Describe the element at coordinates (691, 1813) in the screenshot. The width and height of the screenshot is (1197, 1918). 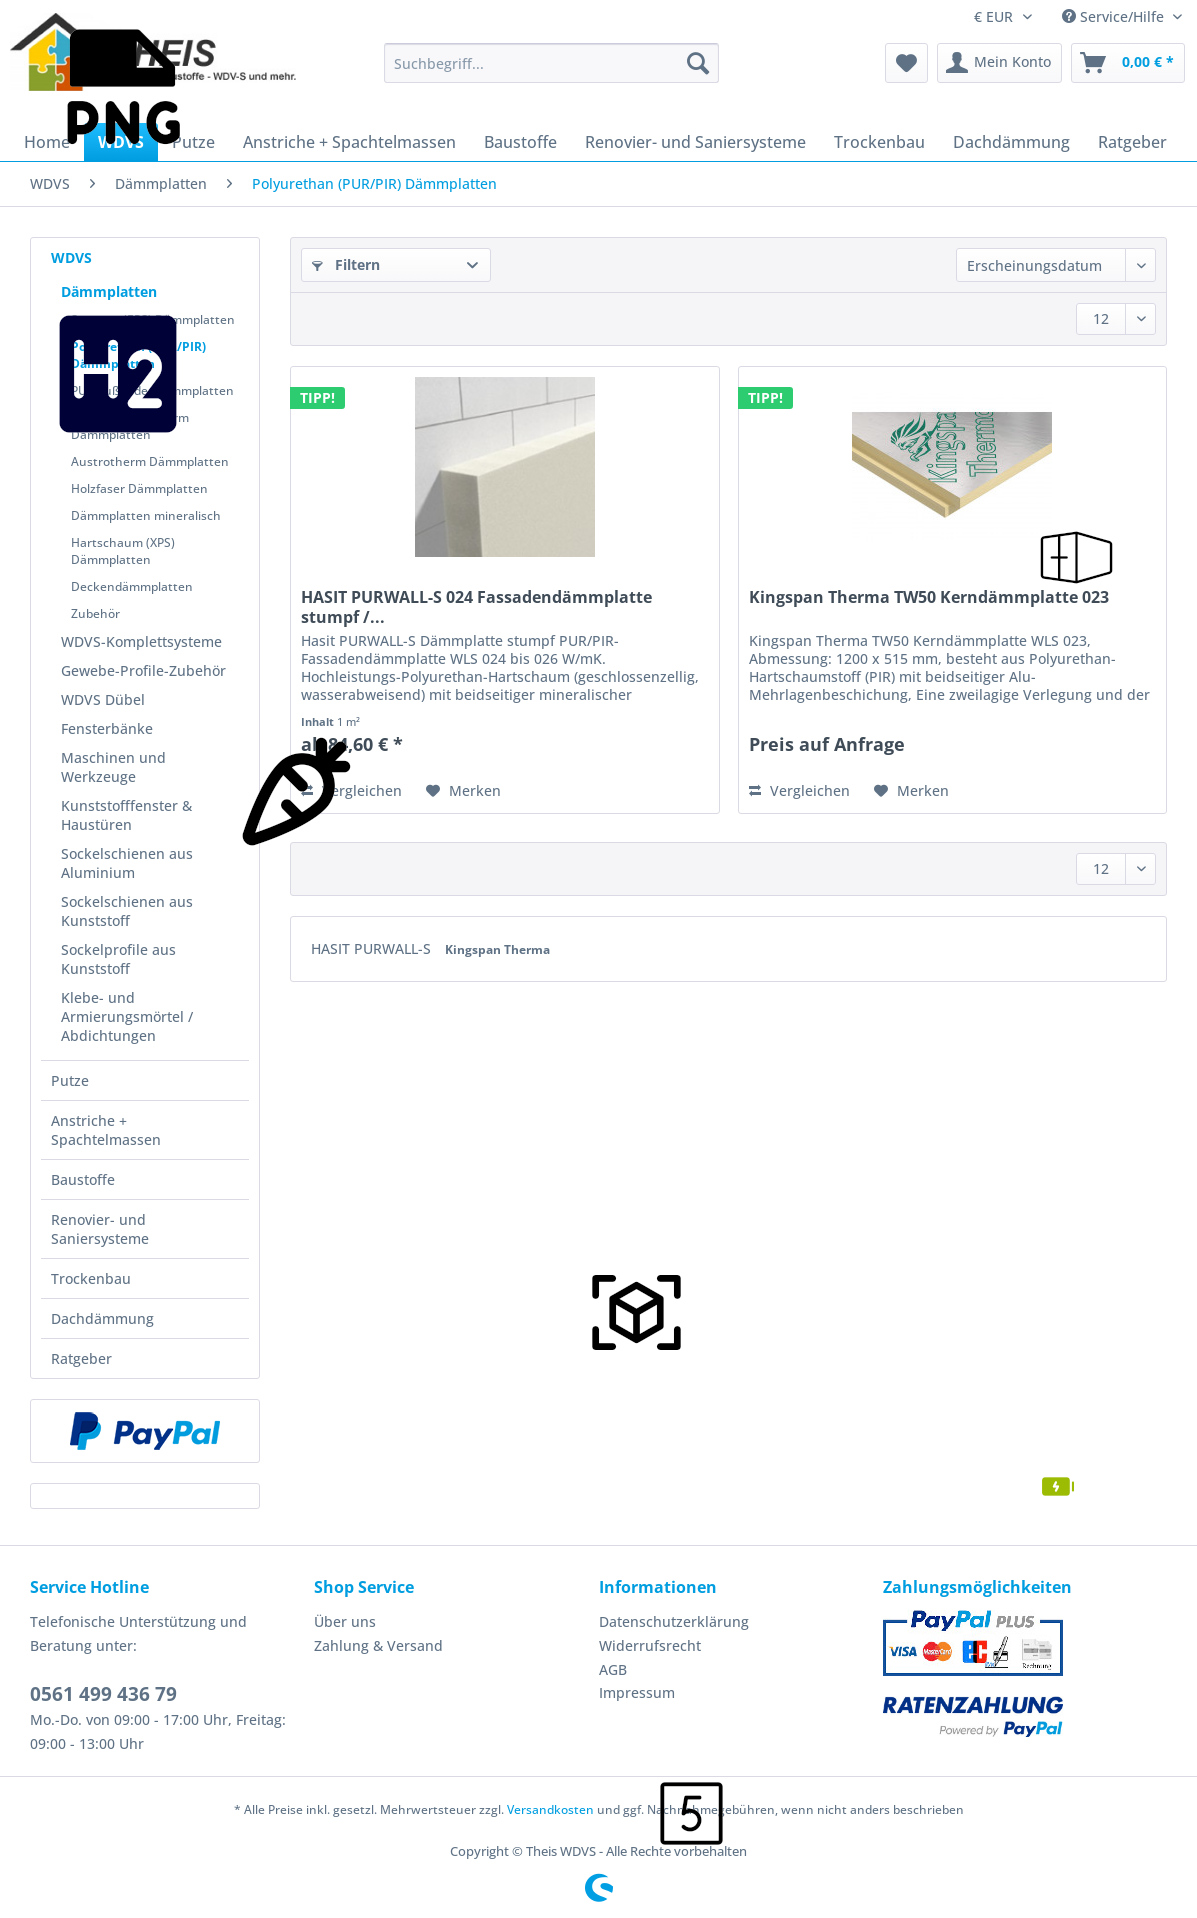
I see `select or navigate to item number five` at that location.